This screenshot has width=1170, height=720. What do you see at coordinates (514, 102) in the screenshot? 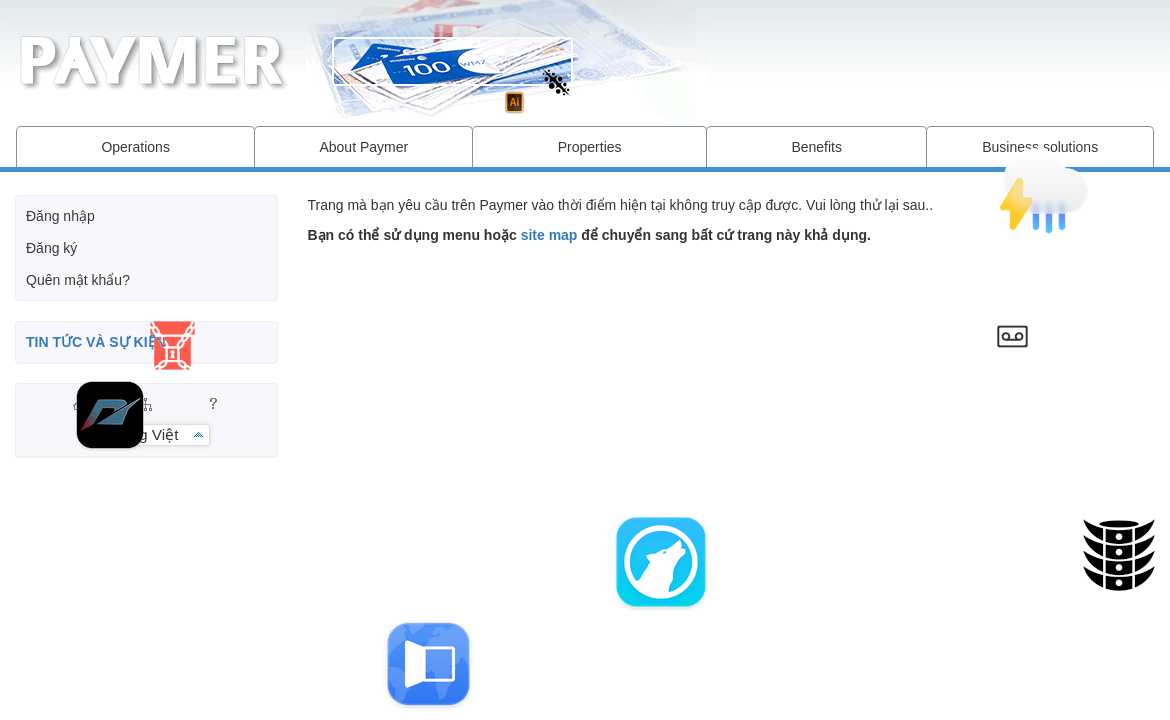
I see `open an Adobe Illustrator file` at bounding box center [514, 102].